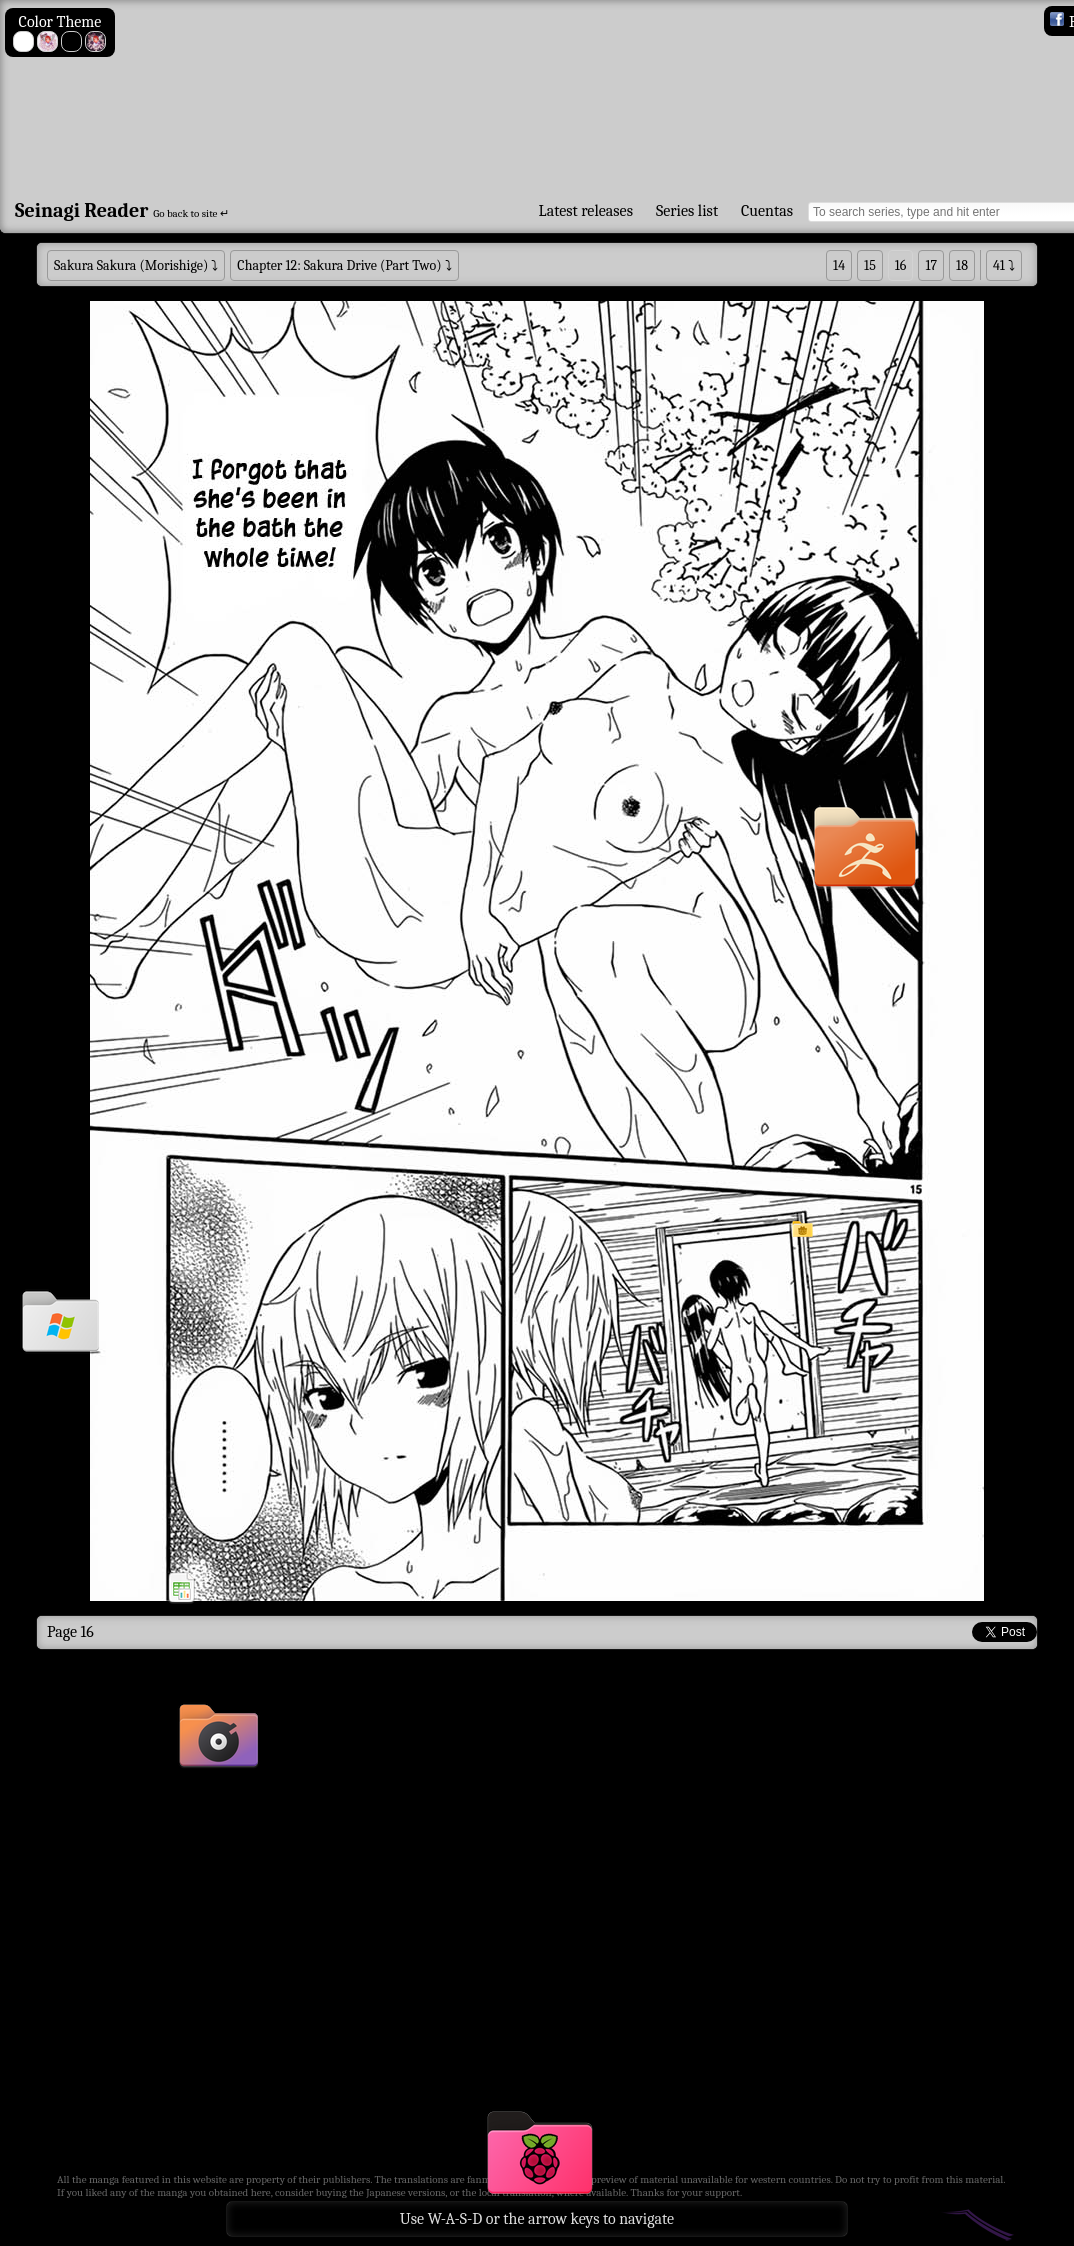 The width and height of the screenshot is (1074, 2246). I want to click on open zbrush project files folder, so click(864, 849).